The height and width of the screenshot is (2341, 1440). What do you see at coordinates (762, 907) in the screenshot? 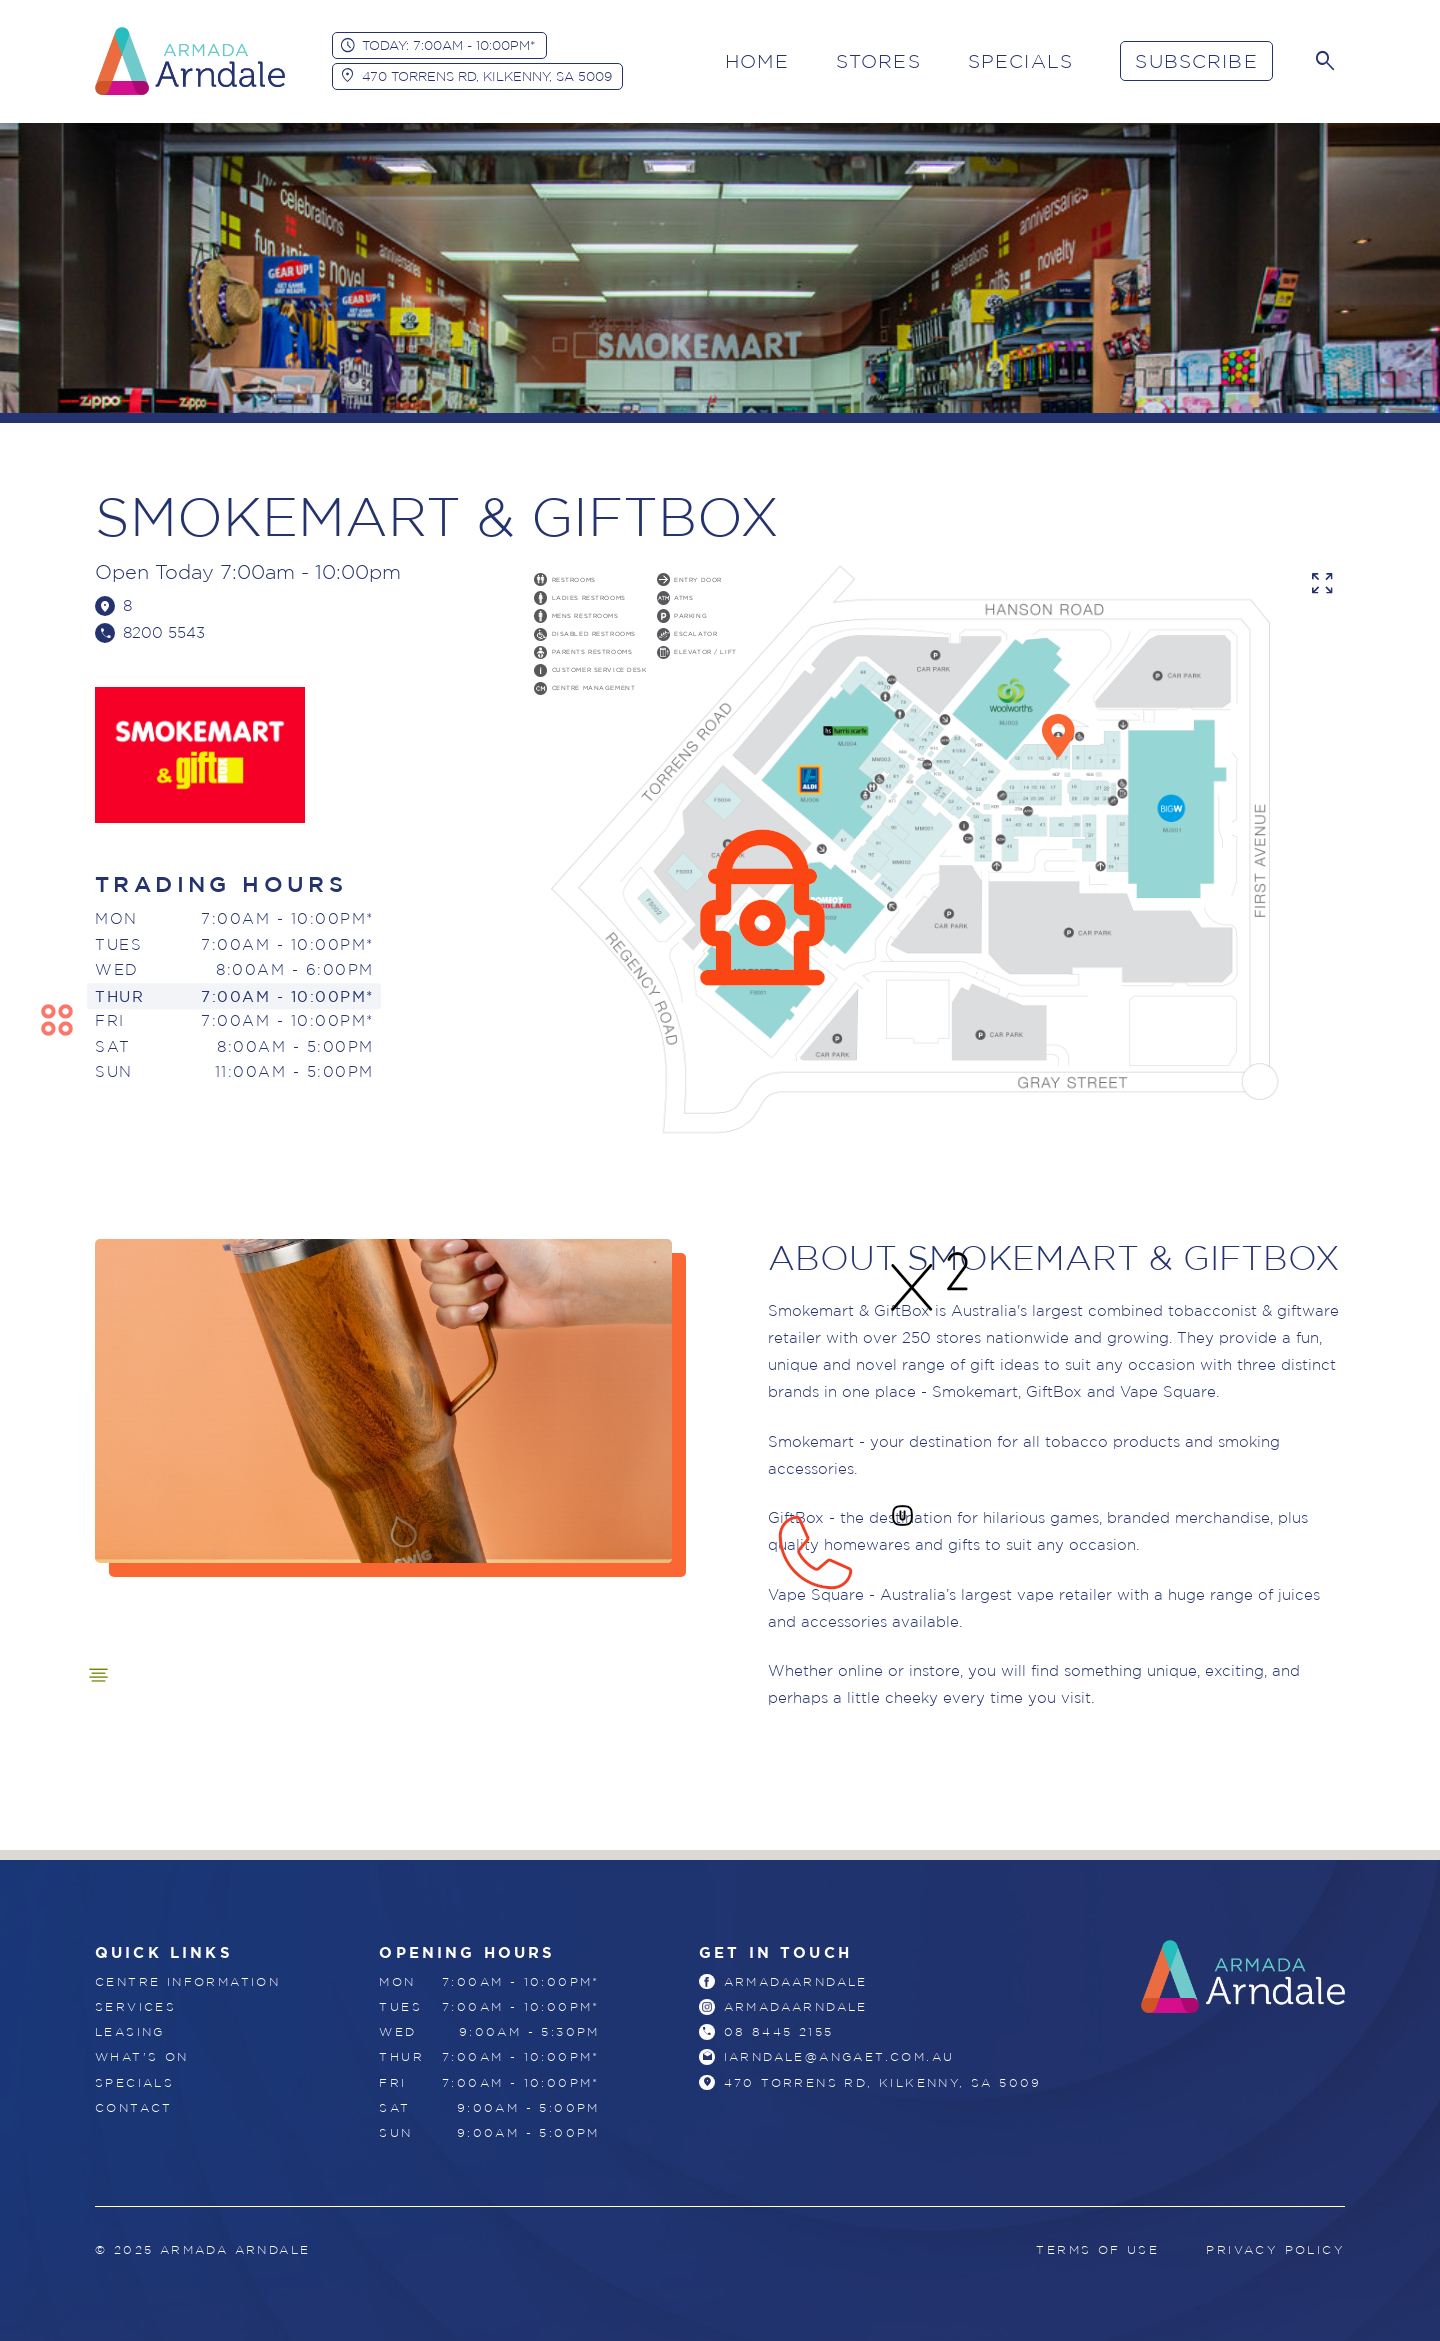
I see `indicates fire safety equipment location` at bounding box center [762, 907].